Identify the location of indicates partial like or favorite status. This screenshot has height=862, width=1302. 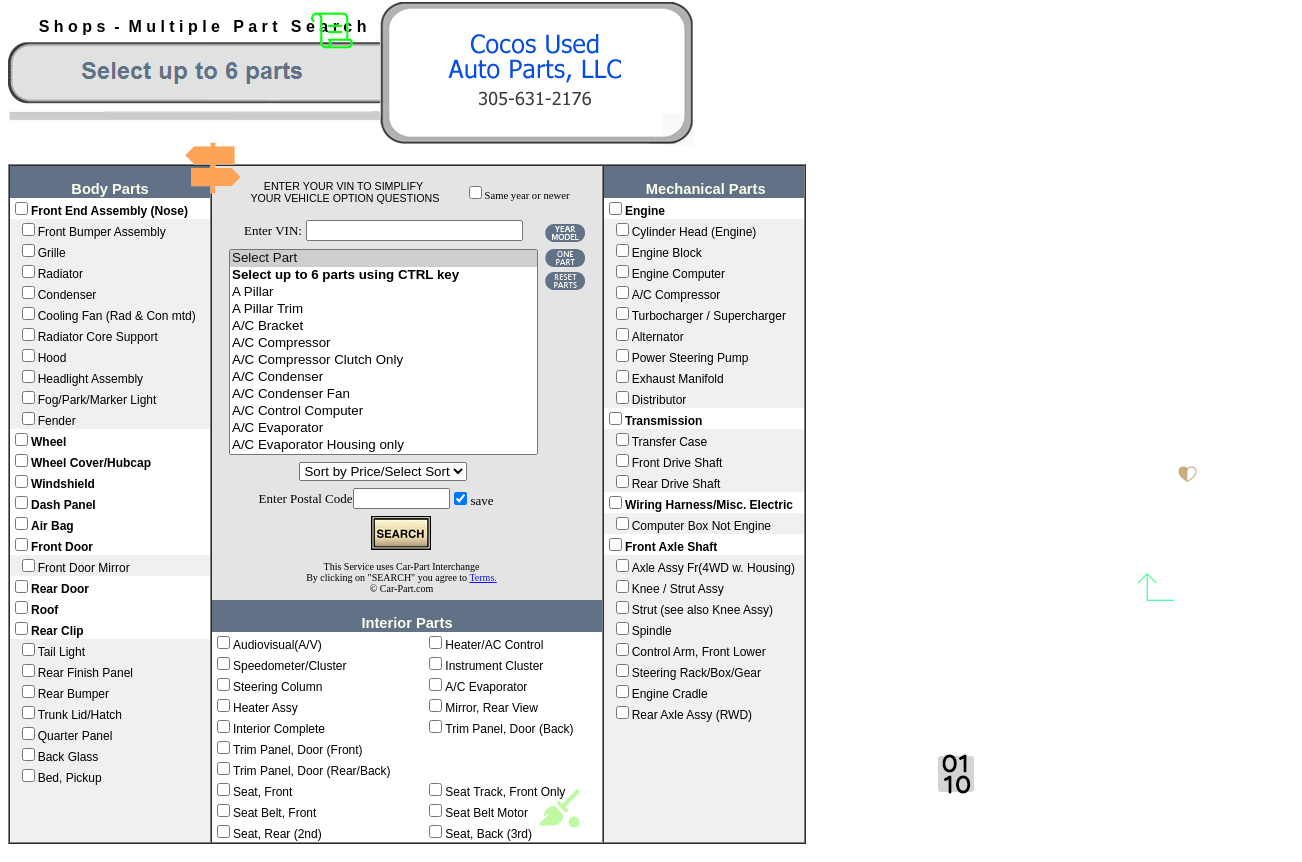
(1187, 473).